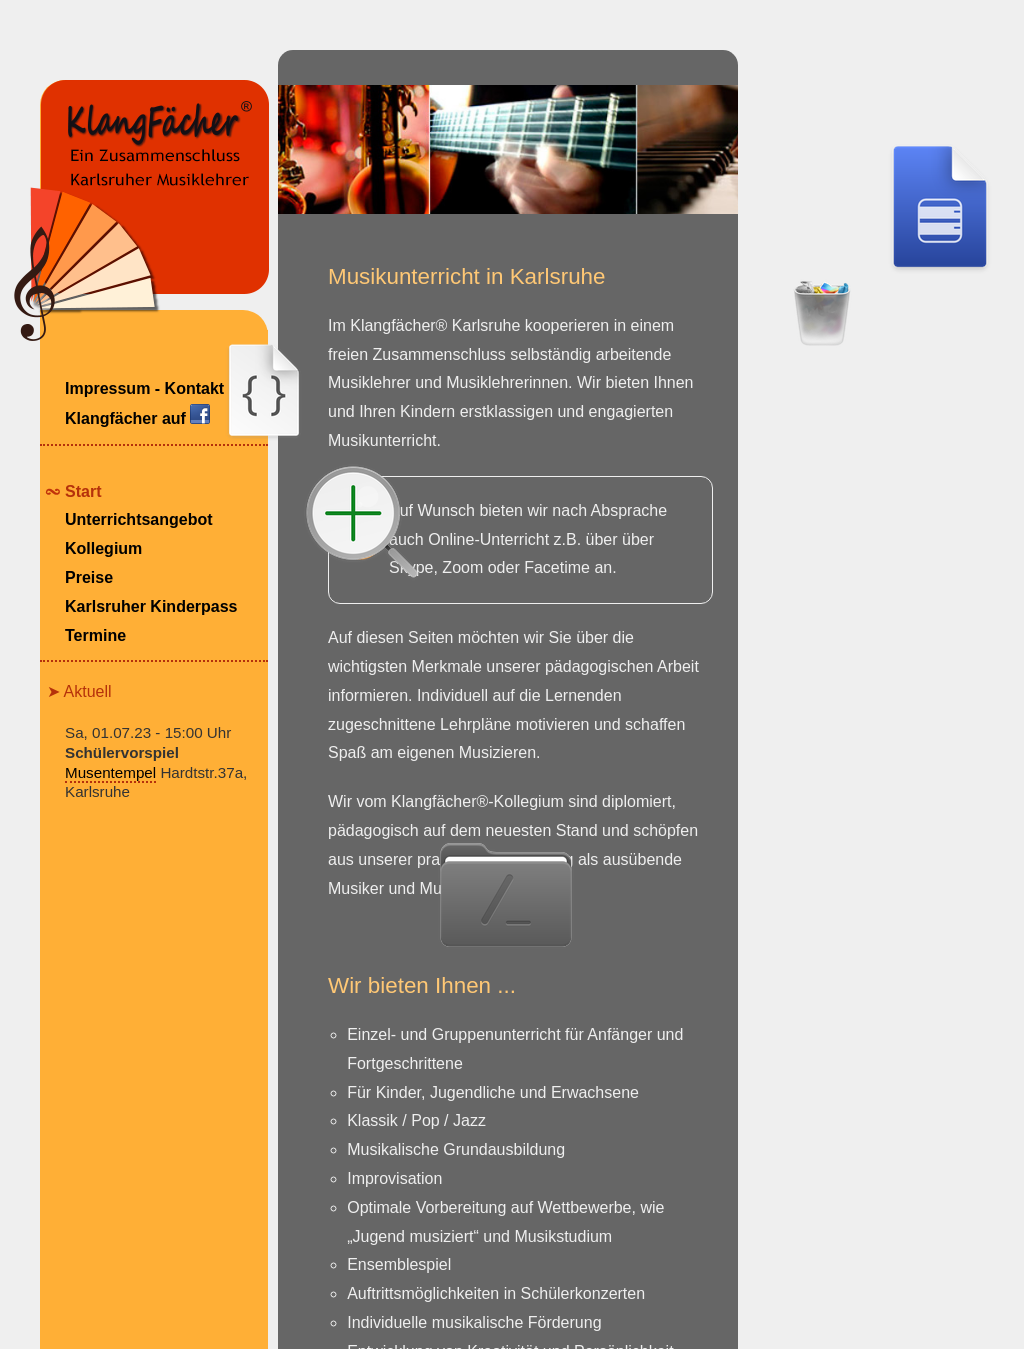 The width and height of the screenshot is (1024, 1349). What do you see at coordinates (506, 895) in the screenshot?
I see `access the root directory` at bounding box center [506, 895].